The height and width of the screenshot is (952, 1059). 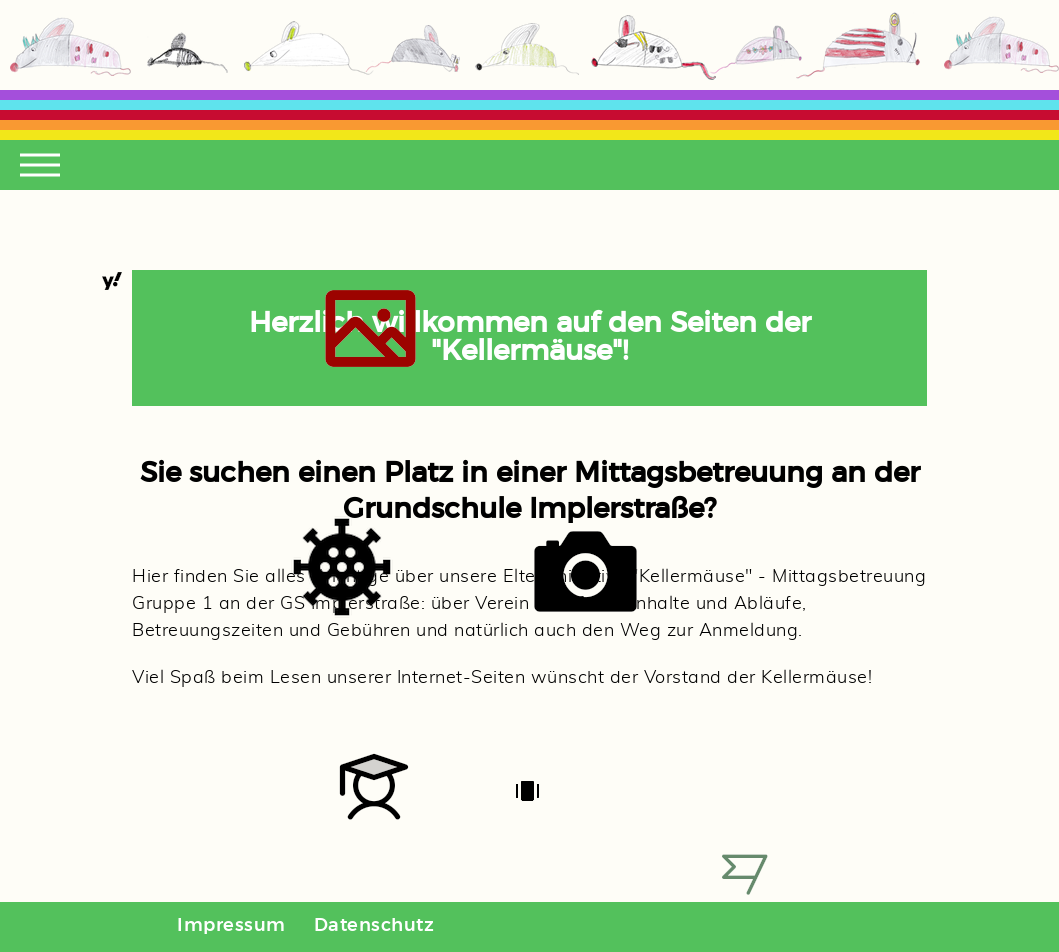 I want to click on view student profile or account, so click(x=374, y=788).